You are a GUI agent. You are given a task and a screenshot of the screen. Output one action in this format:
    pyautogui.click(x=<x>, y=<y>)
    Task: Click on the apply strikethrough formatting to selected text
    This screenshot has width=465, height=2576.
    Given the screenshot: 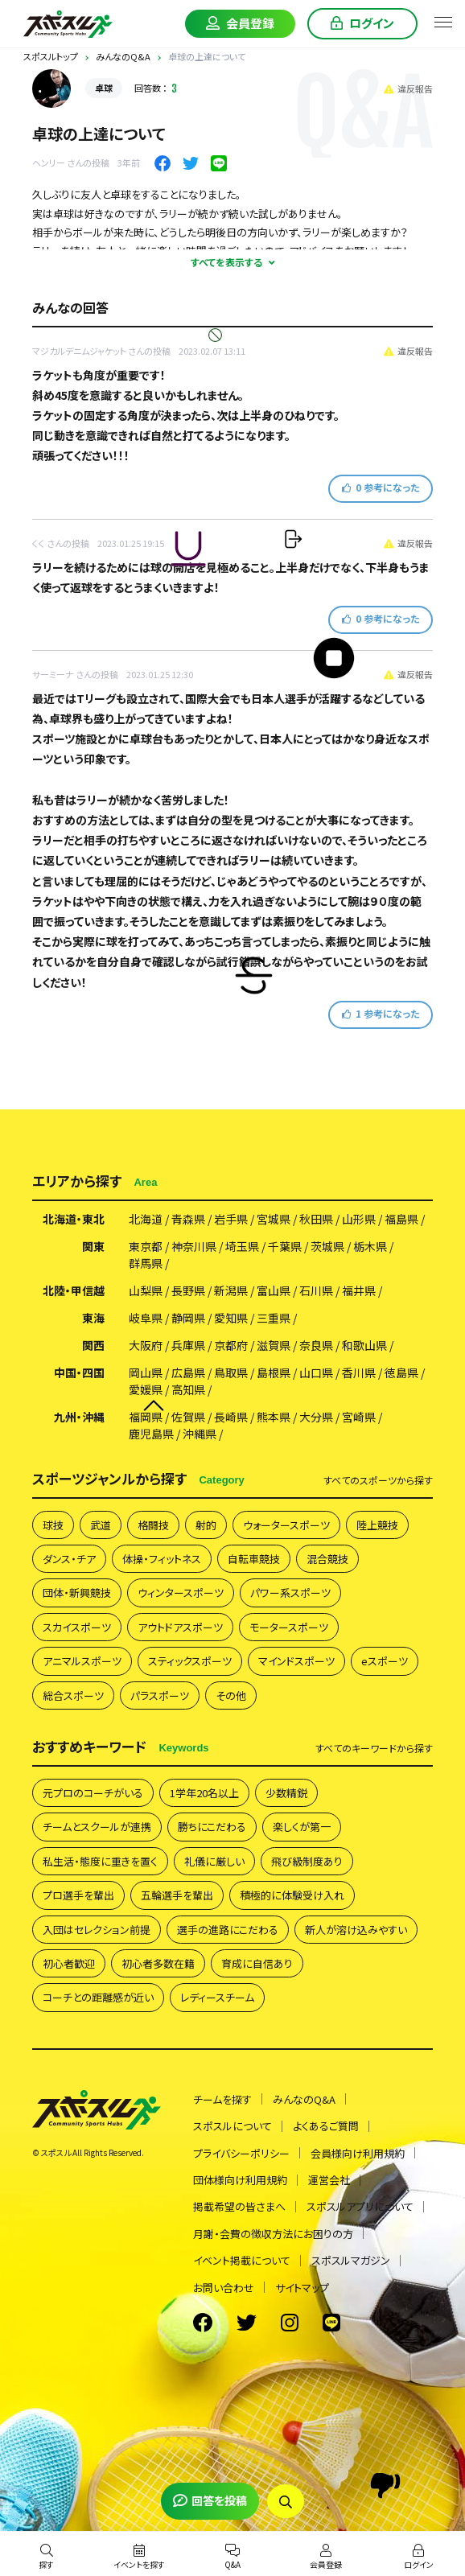 What is the action you would take?
    pyautogui.click(x=253, y=975)
    